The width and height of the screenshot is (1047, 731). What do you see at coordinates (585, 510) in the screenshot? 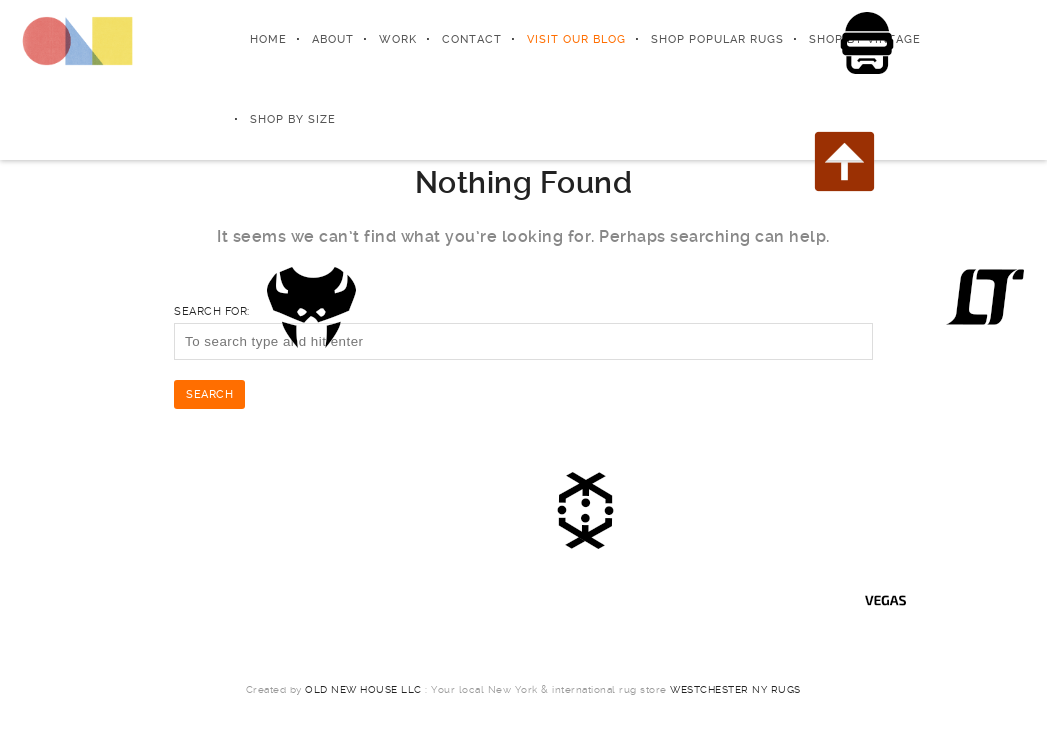
I see `google cloud dataflow service logo` at bounding box center [585, 510].